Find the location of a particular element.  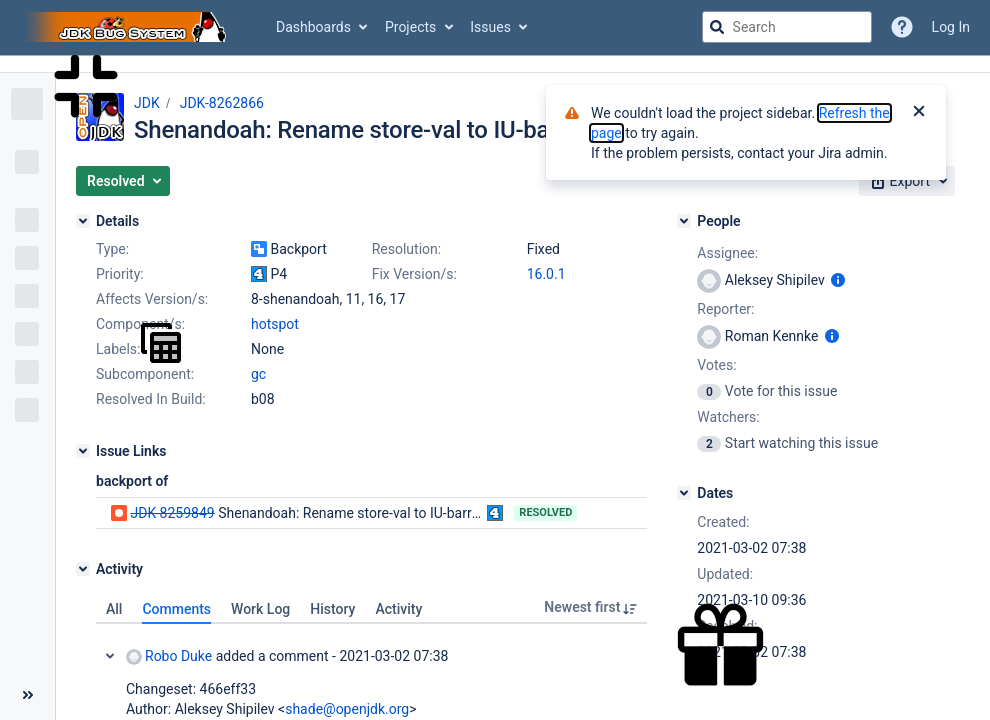

exit fullscreen mode is located at coordinates (86, 86).